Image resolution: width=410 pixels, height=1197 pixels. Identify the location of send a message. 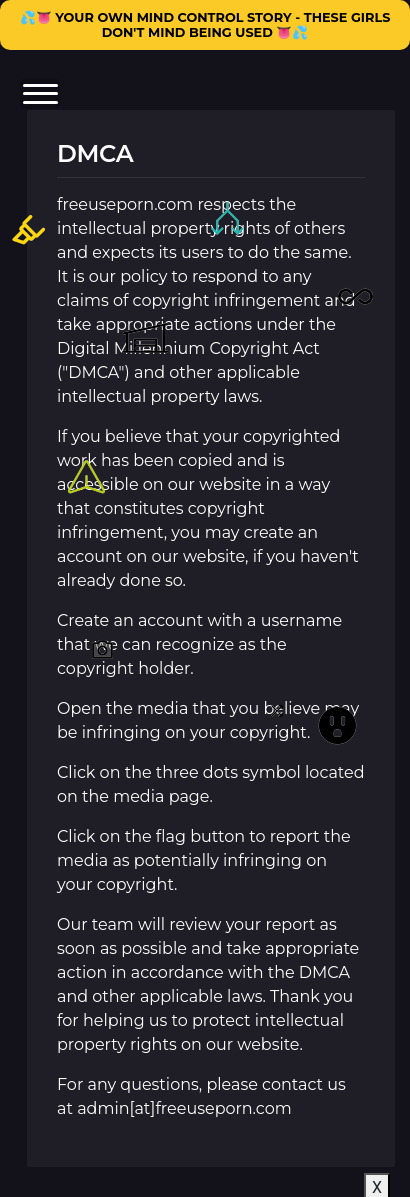
(86, 477).